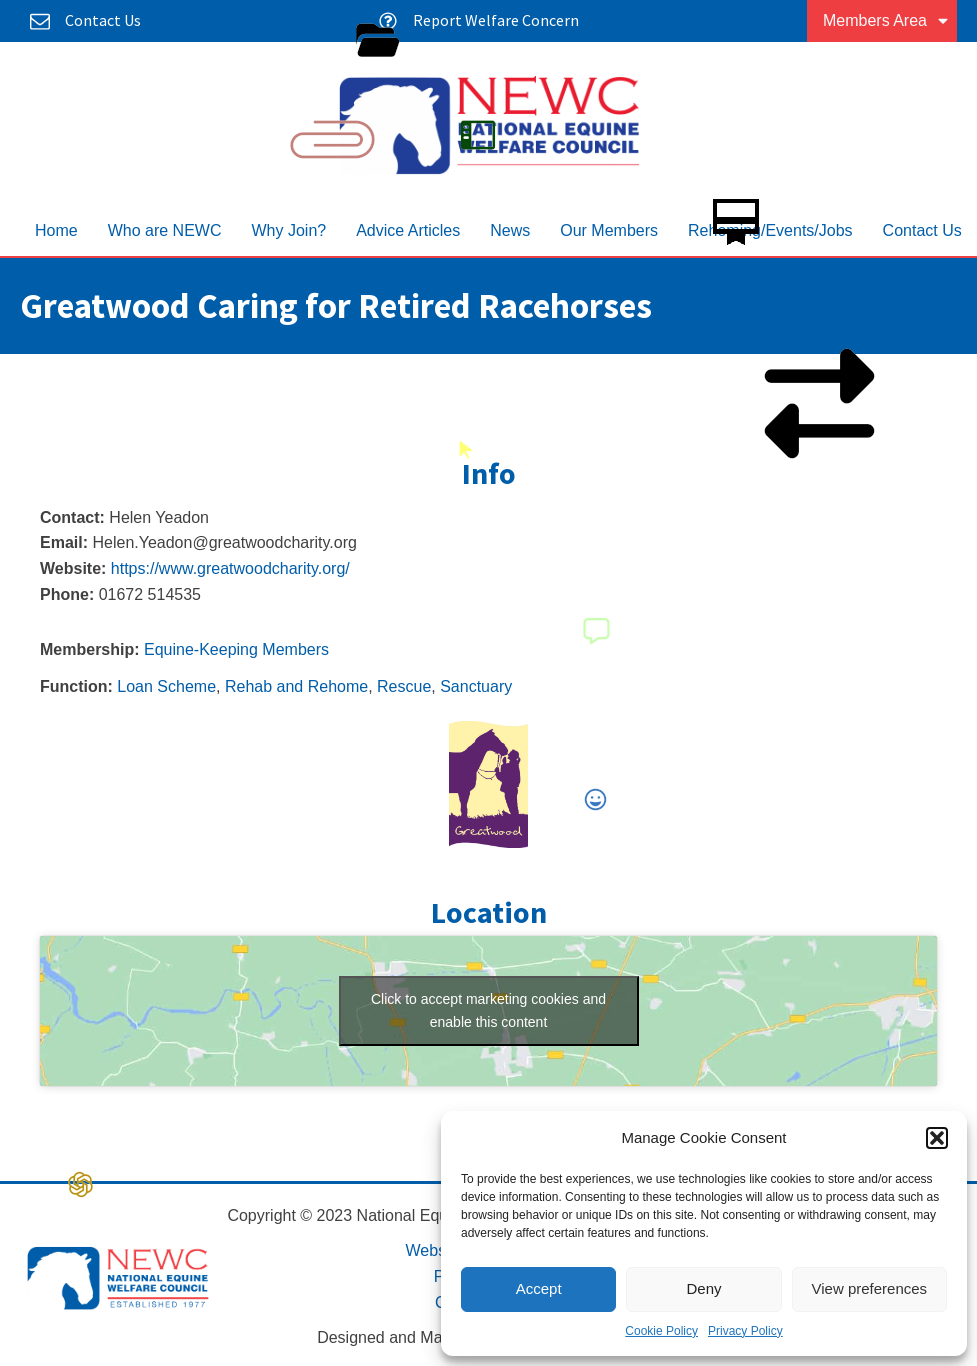 This screenshot has height=1366, width=977. Describe the element at coordinates (596, 629) in the screenshot. I see `open chat or messaging` at that location.